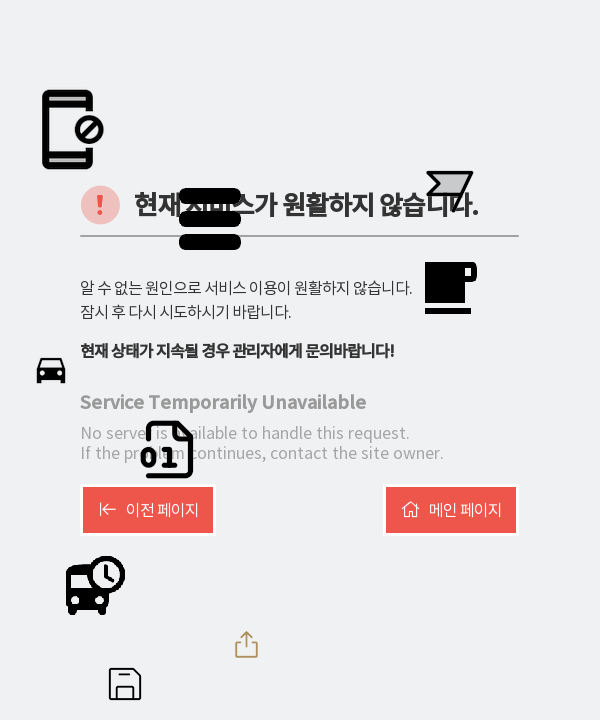 The width and height of the screenshot is (600, 720). I want to click on get driving directions, so click(51, 369).